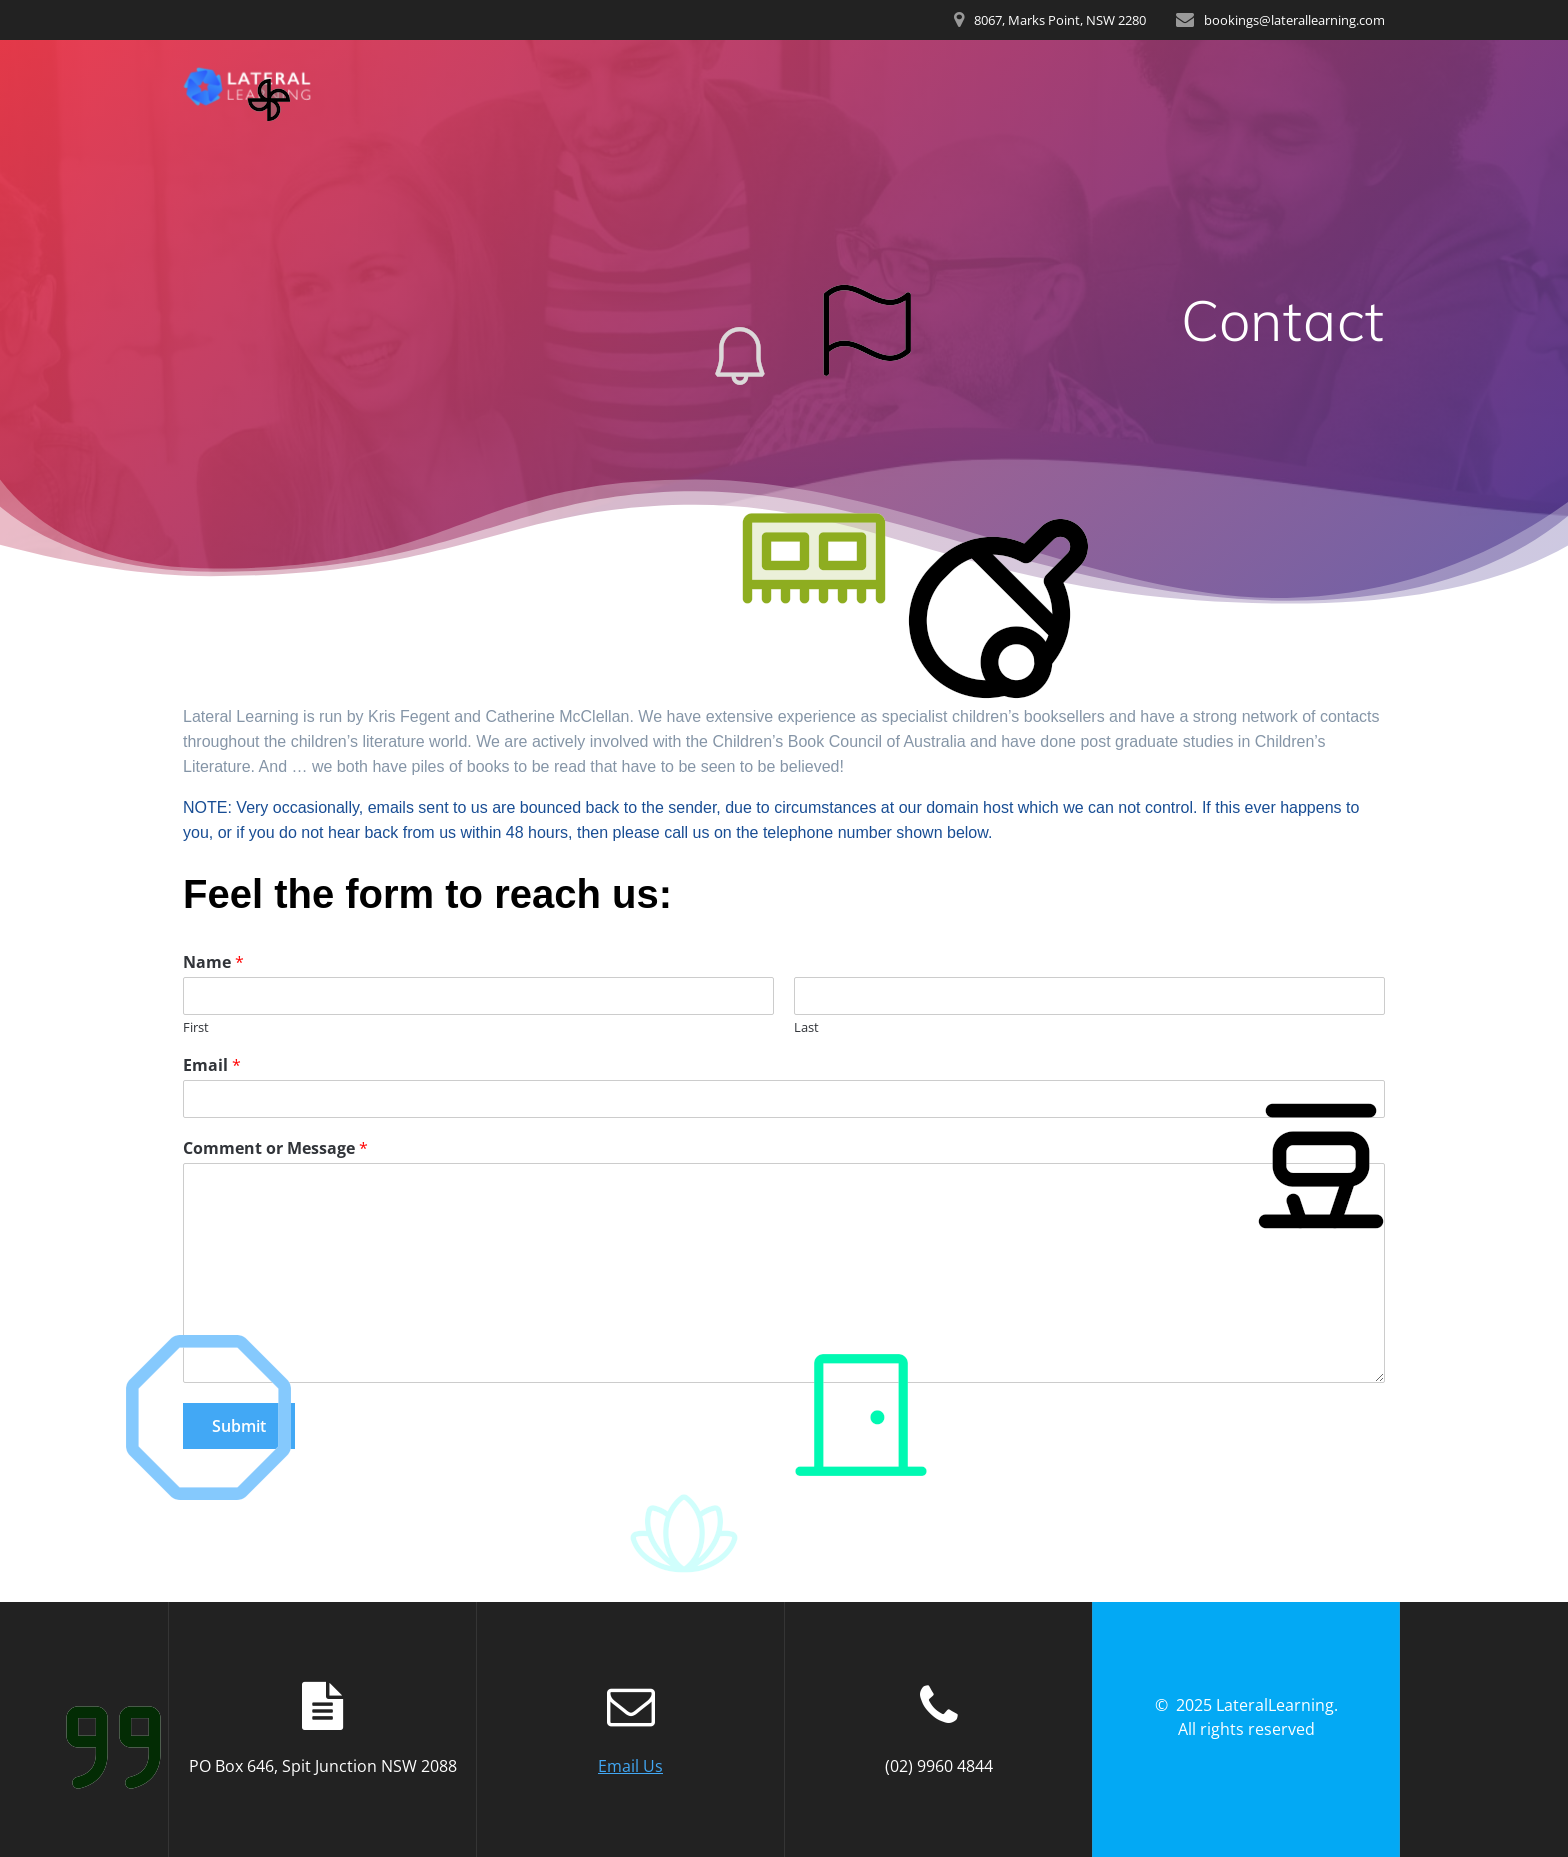 This screenshot has width=1568, height=1857. What do you see at coordinates (113, 1747) in the screenshot?
I see `insert a block quote` at bounding box center [113, 1747].